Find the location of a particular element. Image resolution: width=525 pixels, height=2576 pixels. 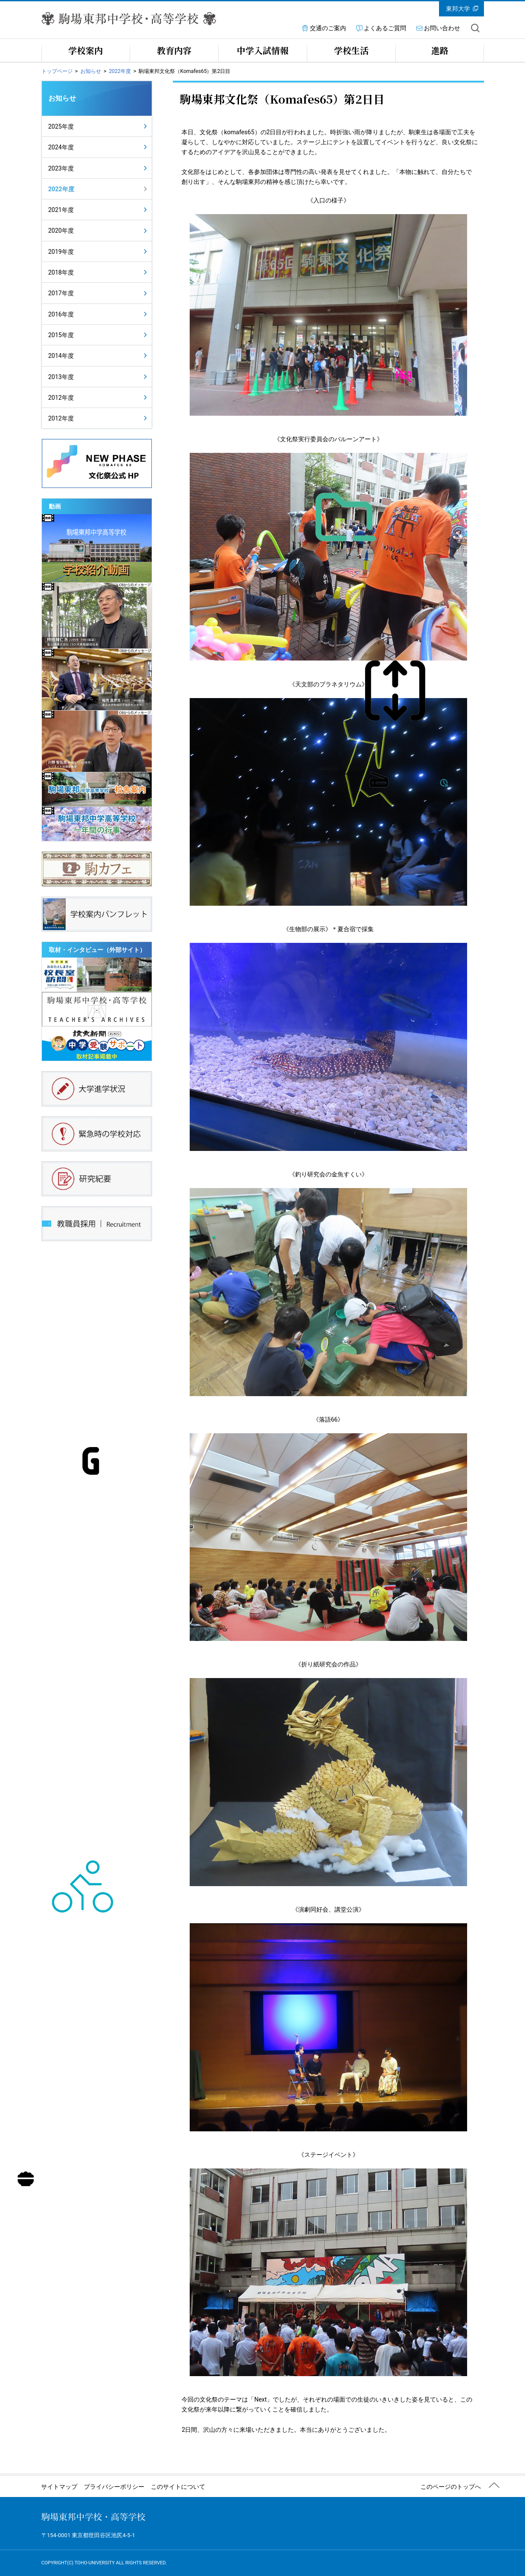

cancel a scheduled event or timer is located at coordinates (444, 783).